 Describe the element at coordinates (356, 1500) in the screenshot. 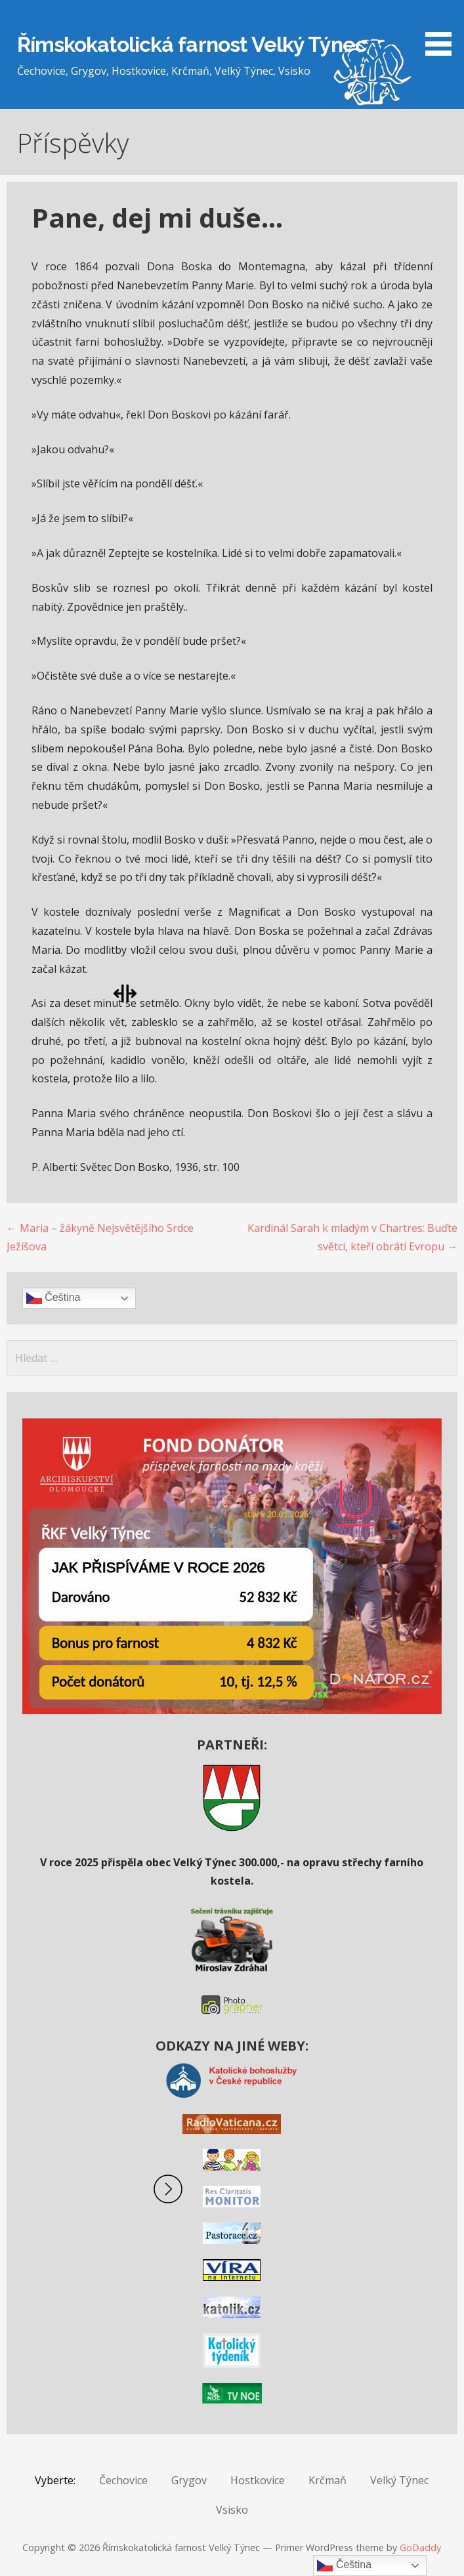

I see `apply underline formatting to selected text` at that location.